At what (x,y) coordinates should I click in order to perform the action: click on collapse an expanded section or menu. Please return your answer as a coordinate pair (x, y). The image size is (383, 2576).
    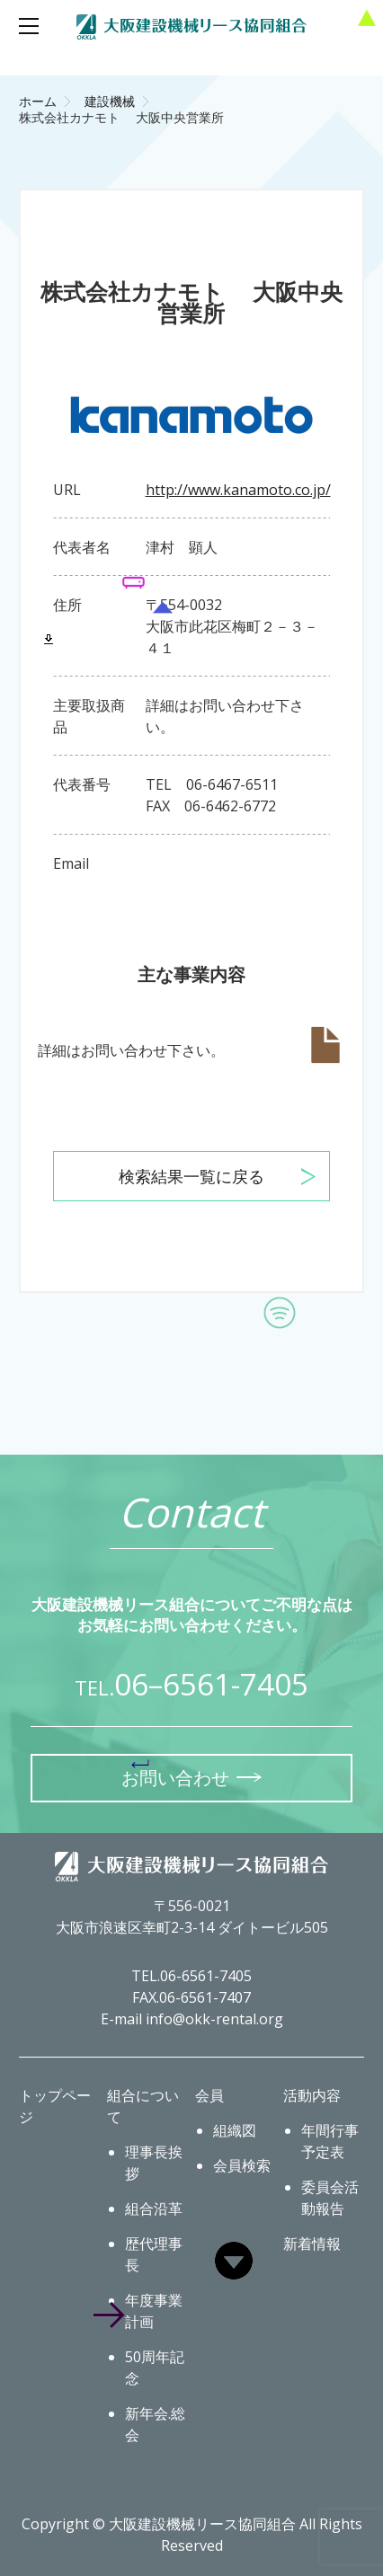
    Looking at the image, I should click on (163, 607).